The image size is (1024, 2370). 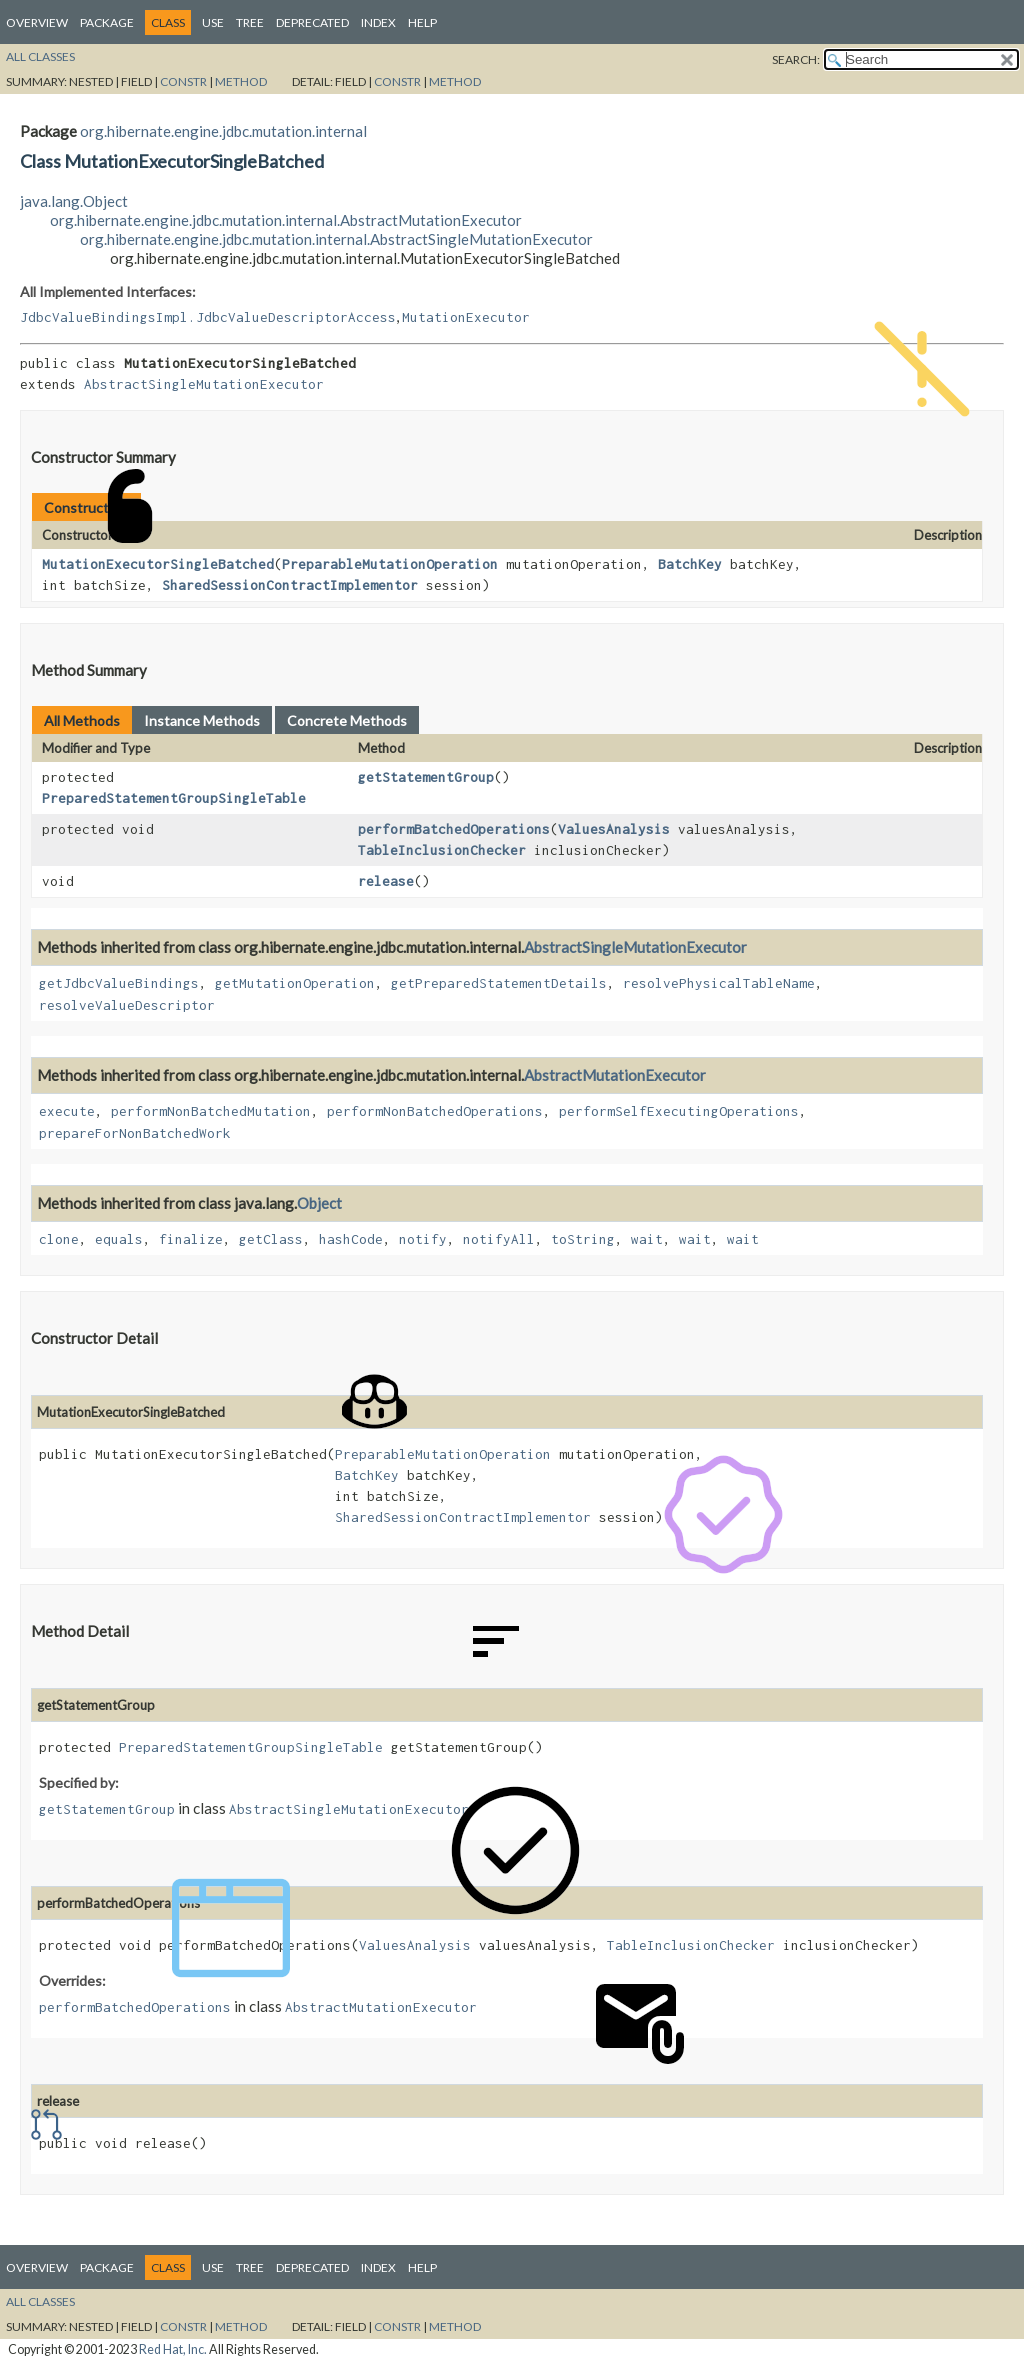 I want to click on open a new browser window, so click(x=231, y=1928).